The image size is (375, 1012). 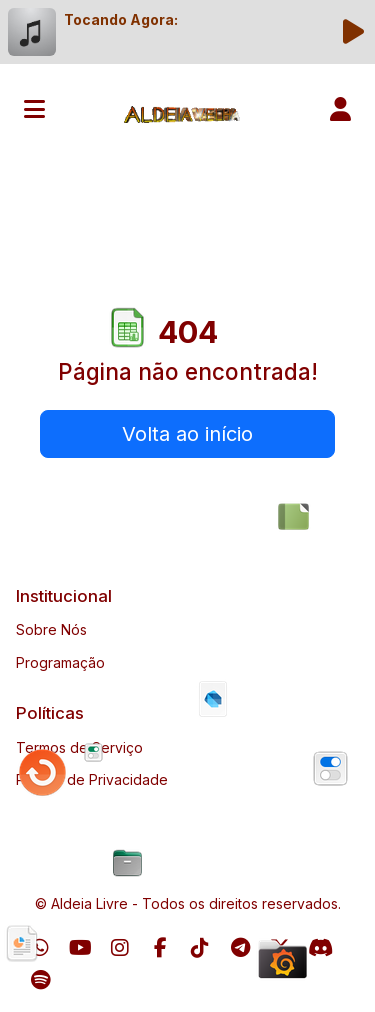 I want to click on access system settings and preferences, so click(x=93, y=752).